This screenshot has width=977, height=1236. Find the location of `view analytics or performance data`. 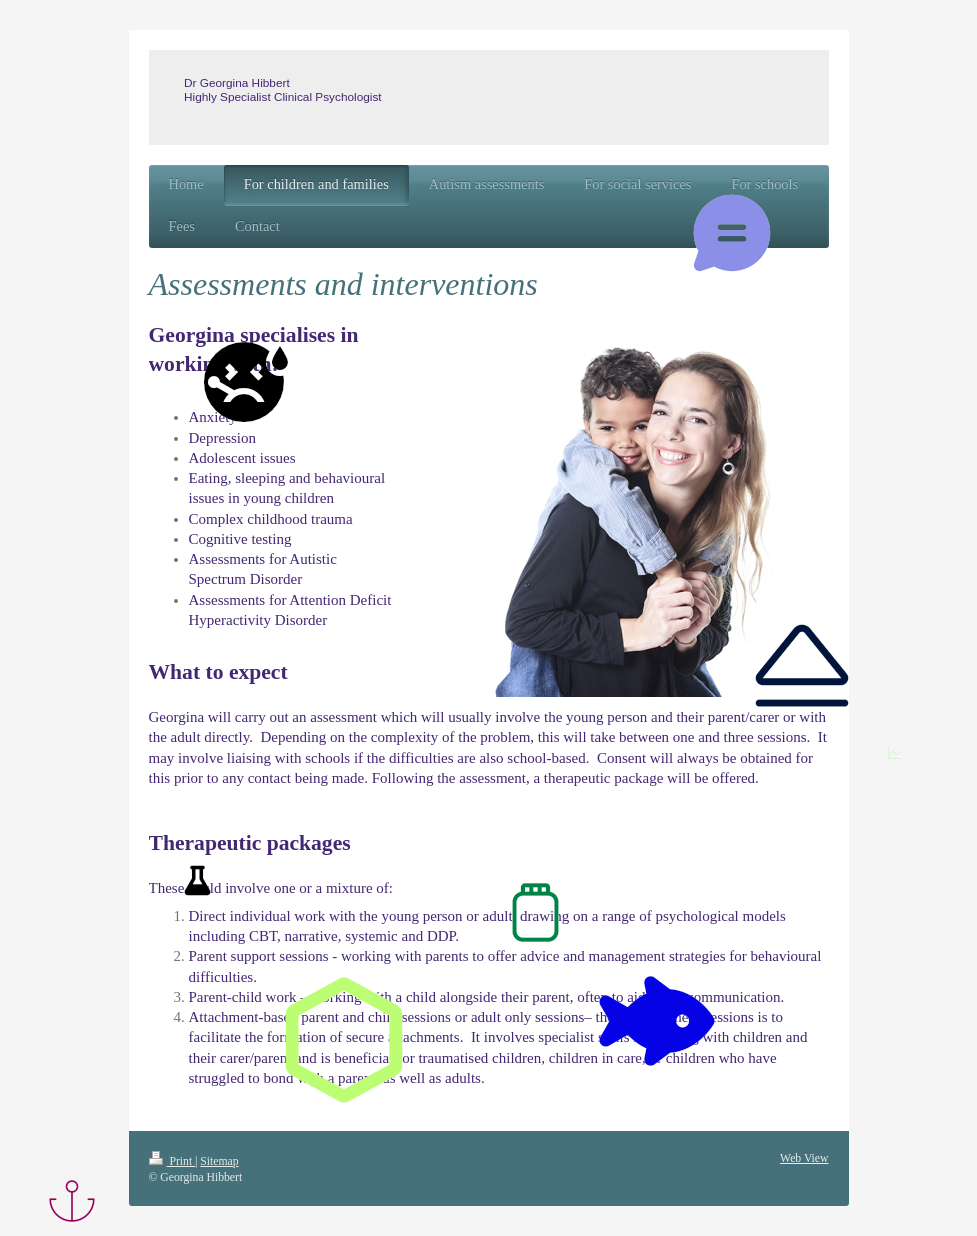

view analytics or performance data is located at coordinates (895, 753).